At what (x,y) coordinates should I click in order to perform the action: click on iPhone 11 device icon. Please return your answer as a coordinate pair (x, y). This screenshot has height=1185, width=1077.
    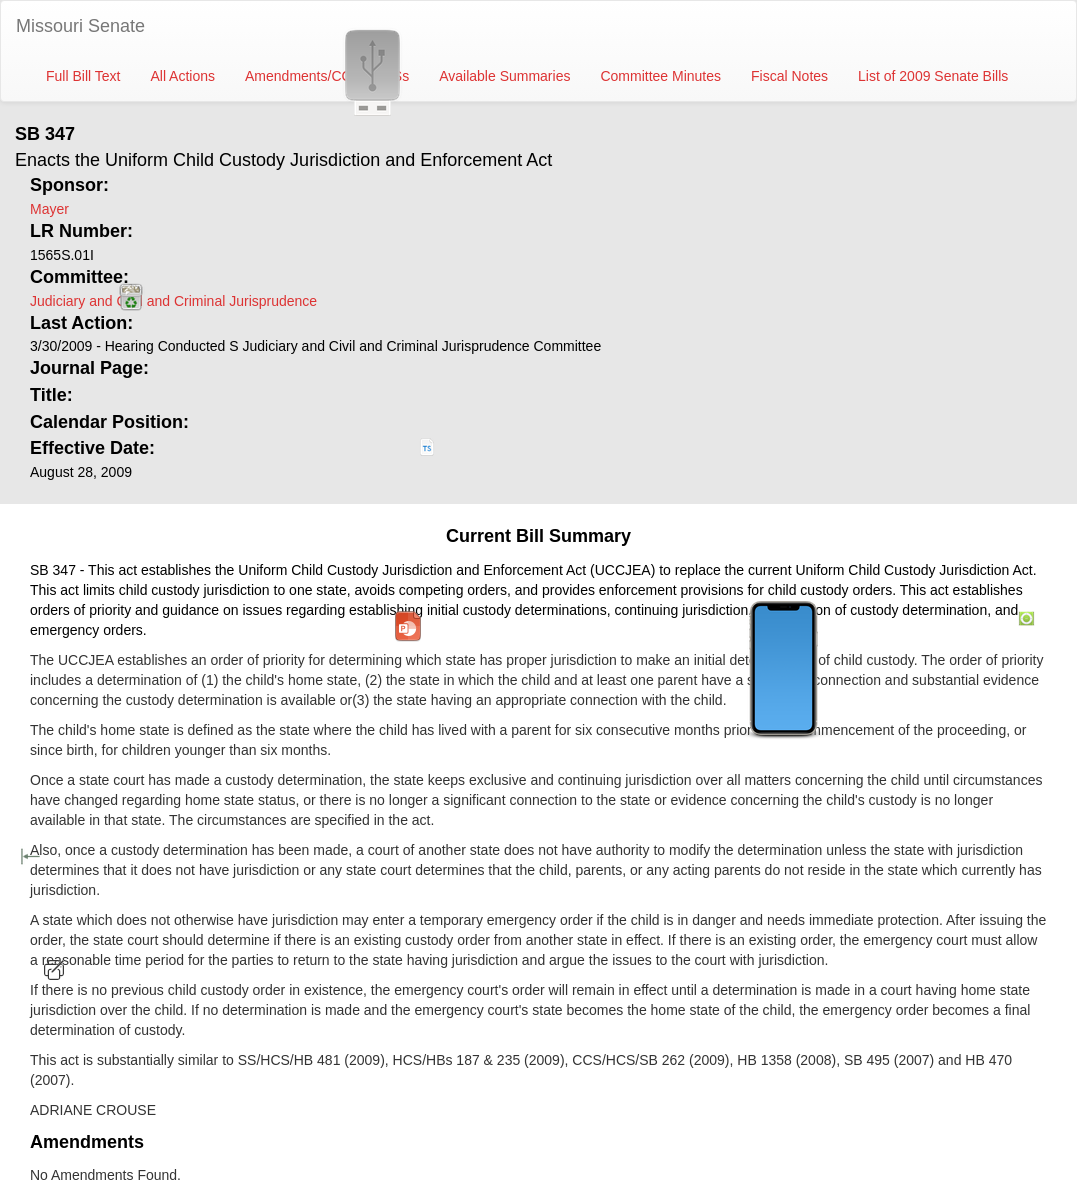
    Looking at the image, I should click on (783, 670).